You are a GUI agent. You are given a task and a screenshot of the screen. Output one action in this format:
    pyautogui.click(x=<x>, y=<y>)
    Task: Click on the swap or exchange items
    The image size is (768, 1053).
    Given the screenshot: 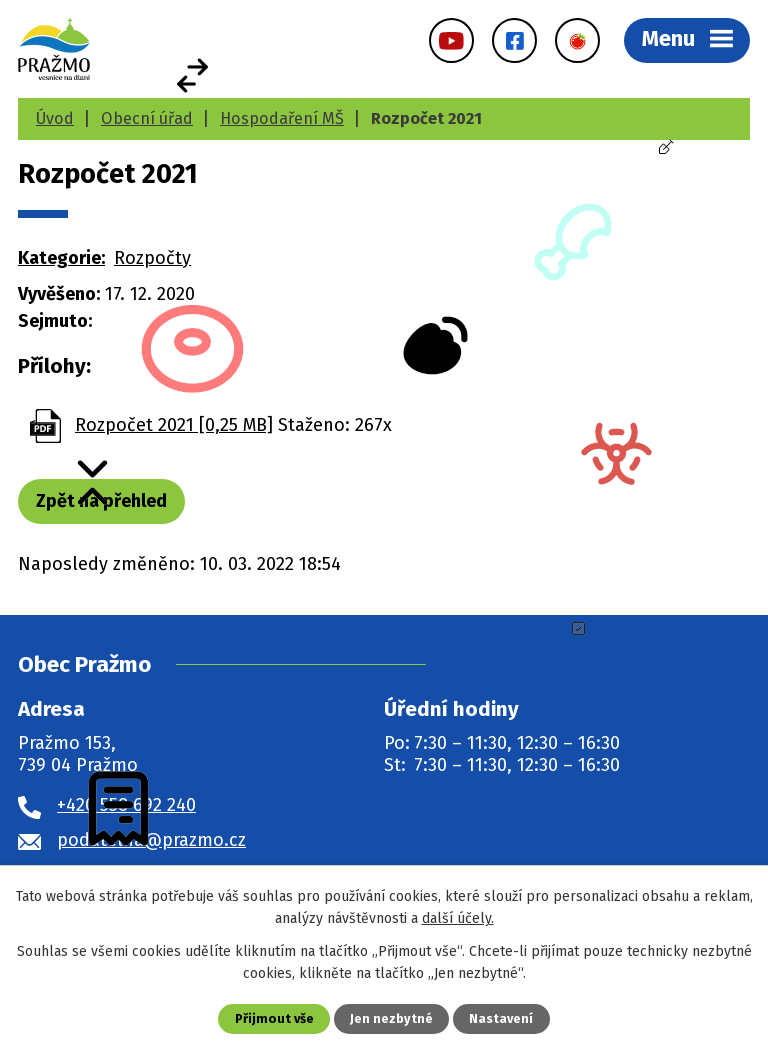 What is the action you would take?
    pyautogui.click(x=192, y=75)
    